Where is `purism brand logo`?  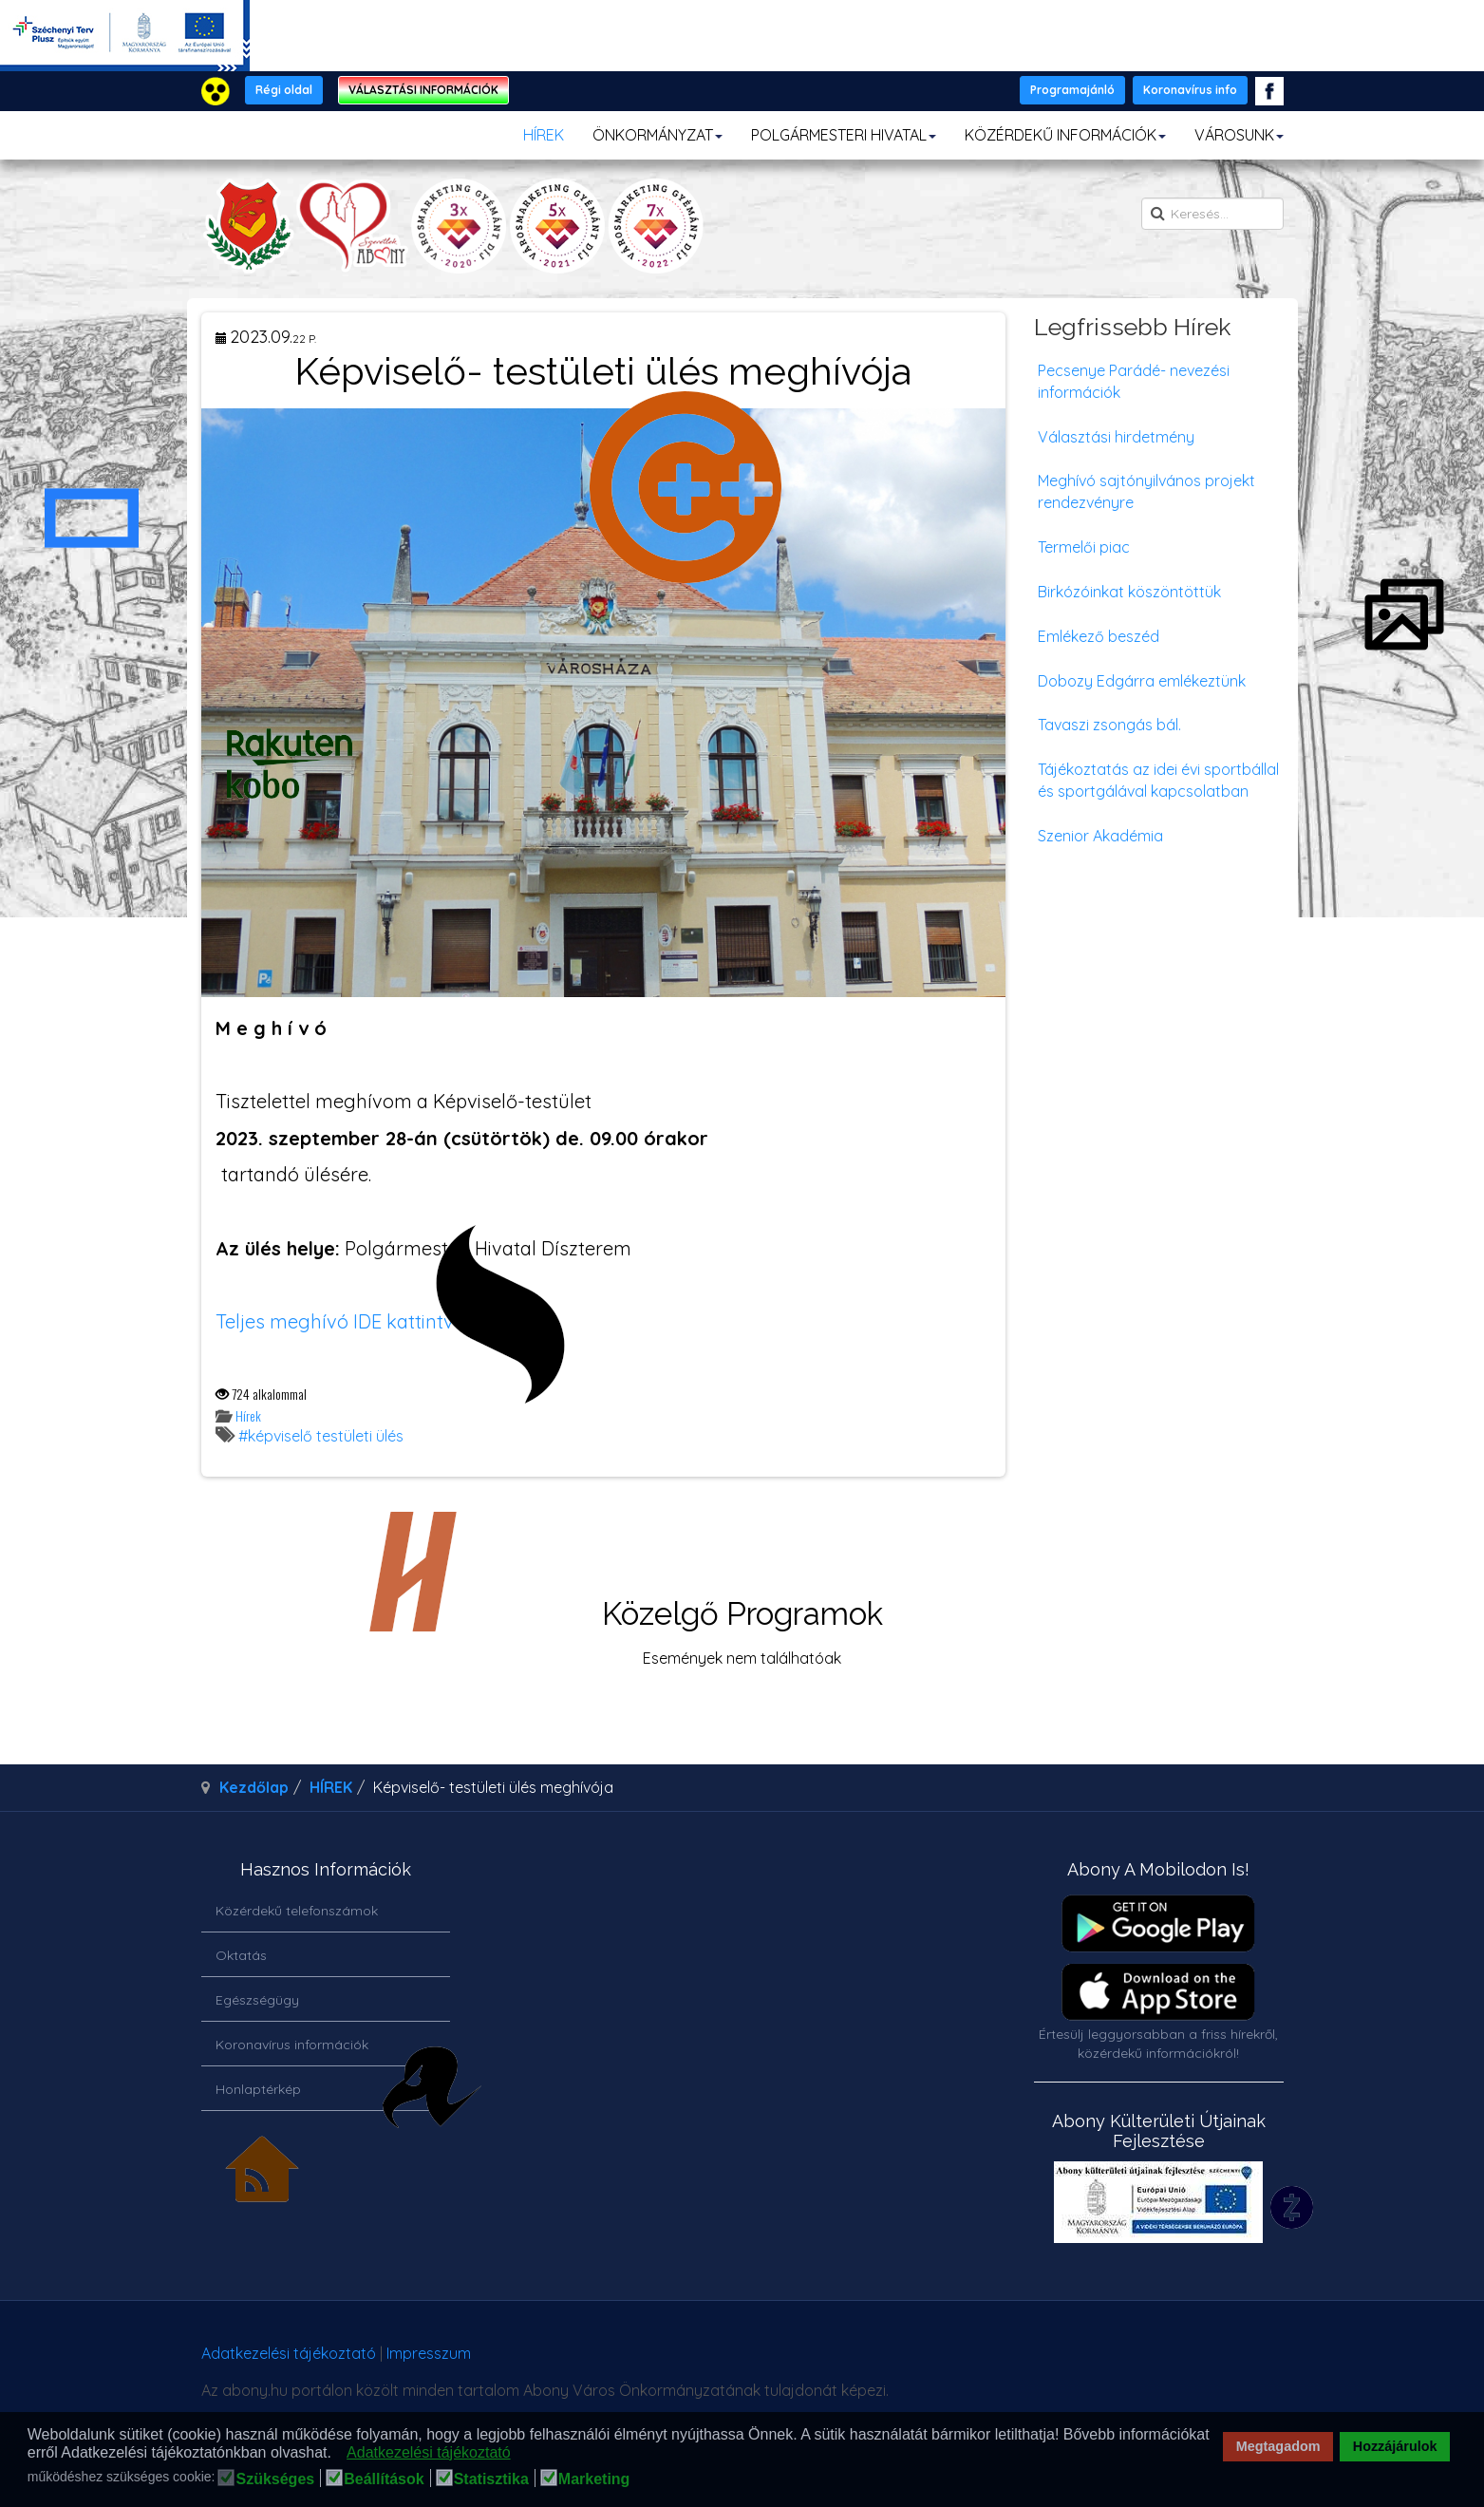
purism brand logo is located at coordinates (91, 518).